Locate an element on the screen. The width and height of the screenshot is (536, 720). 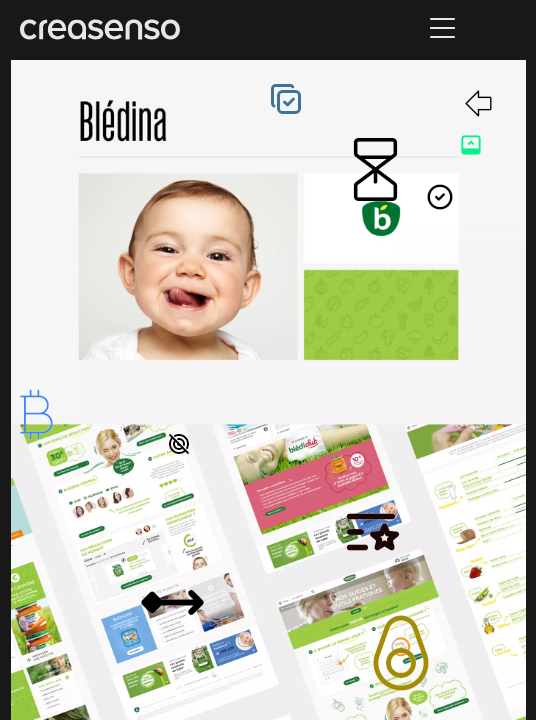
indicates healthy or vegetarian food options is located at coordinates (401, 653).